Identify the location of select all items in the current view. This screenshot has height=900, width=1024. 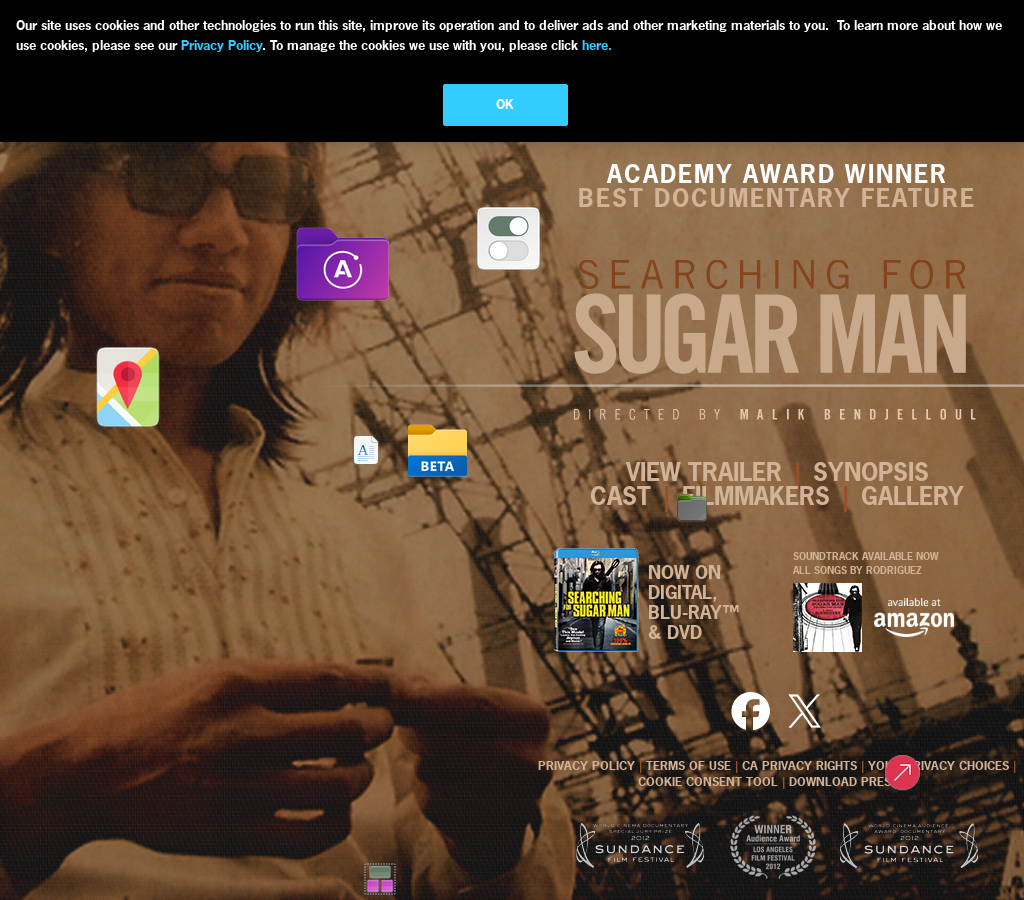
(380, 879).